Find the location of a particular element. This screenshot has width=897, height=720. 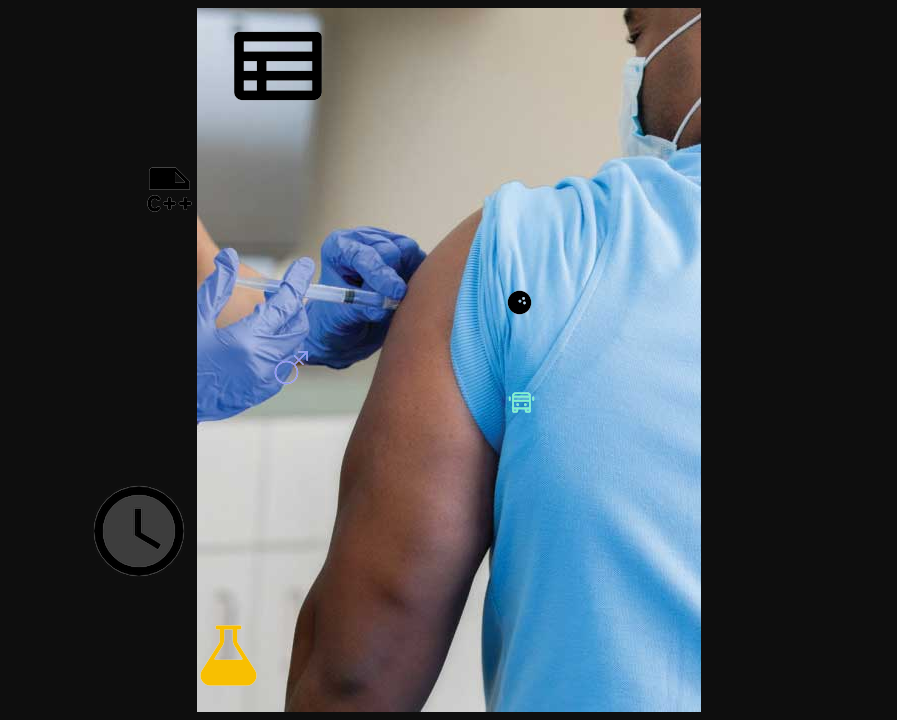

access bowling or sports games is located at coordinates (519, 302).